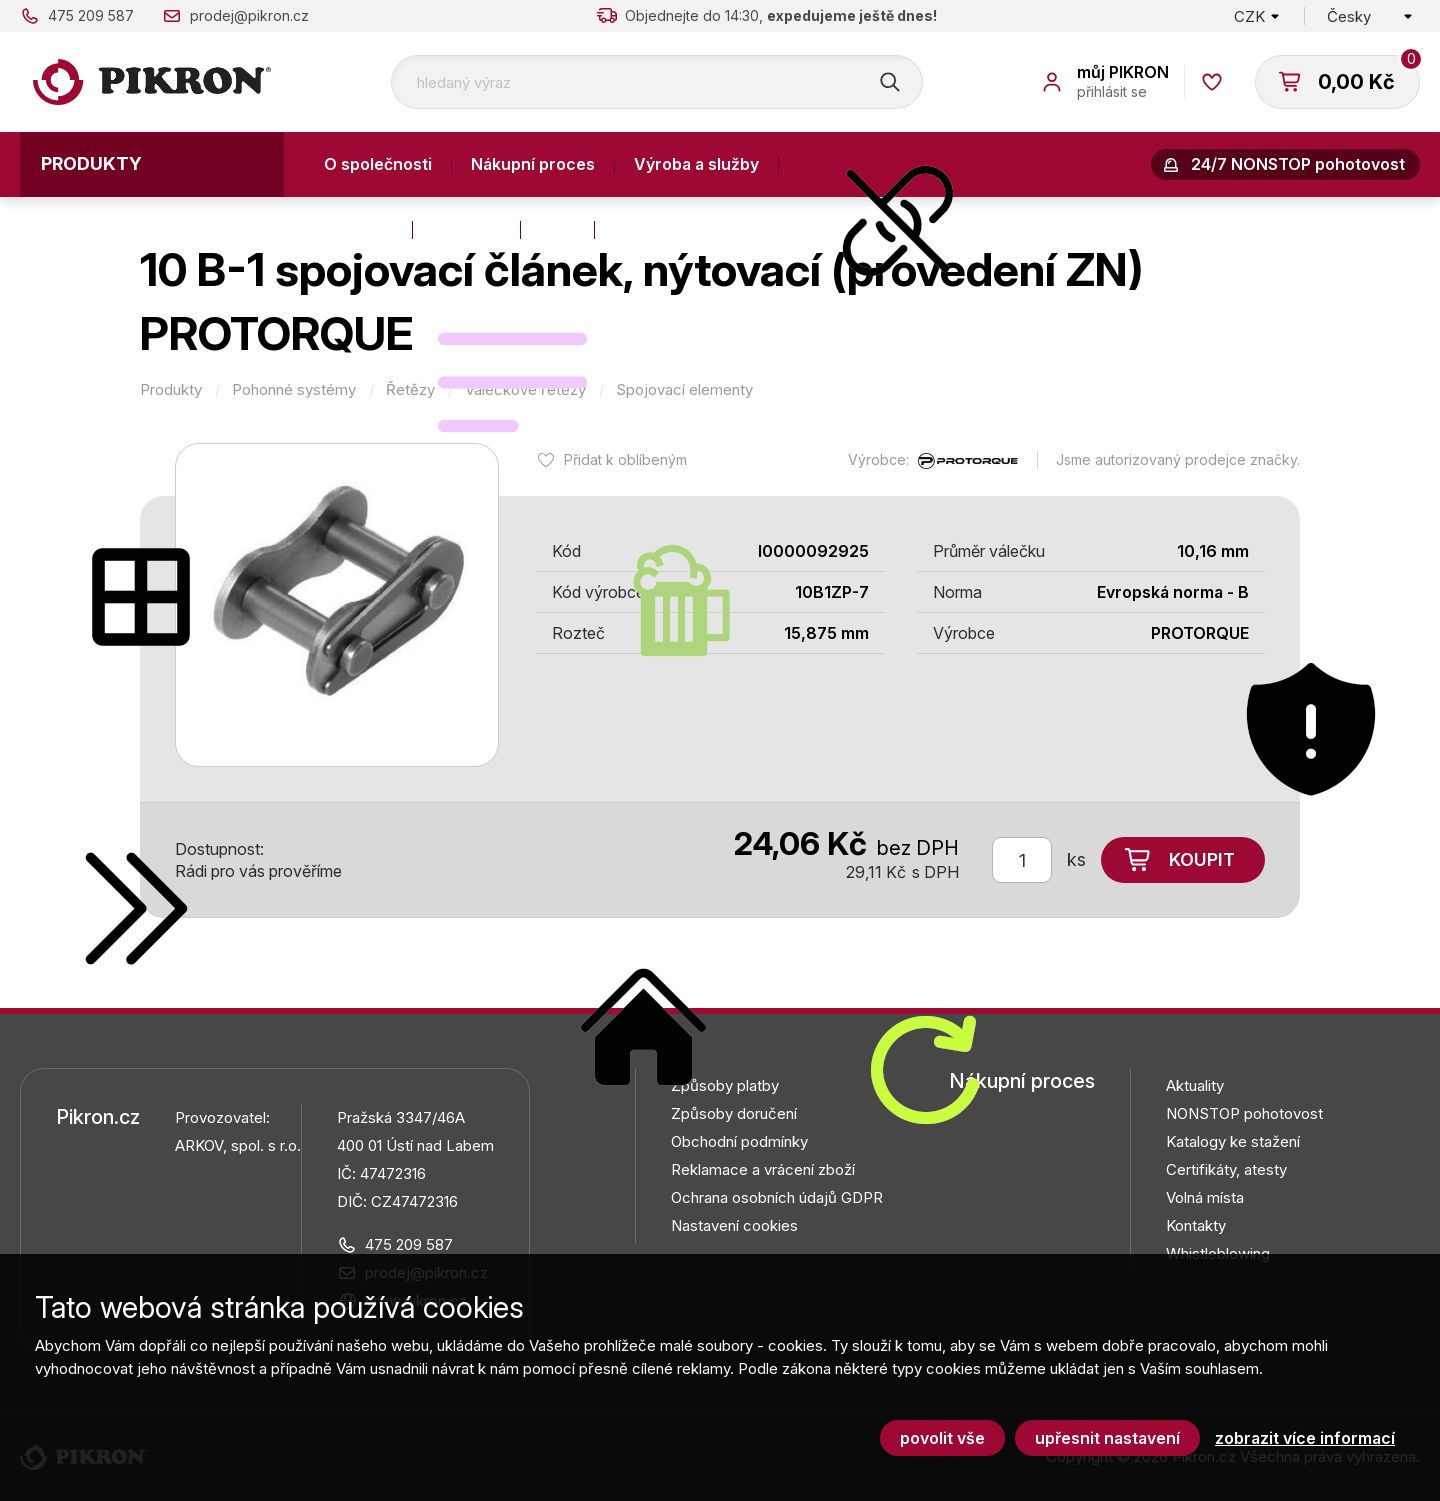  What do you see at coordinates (898, 221) in the screenshot?
I see `unlink or disconnect a linked item` at bounding box center [898, 221].